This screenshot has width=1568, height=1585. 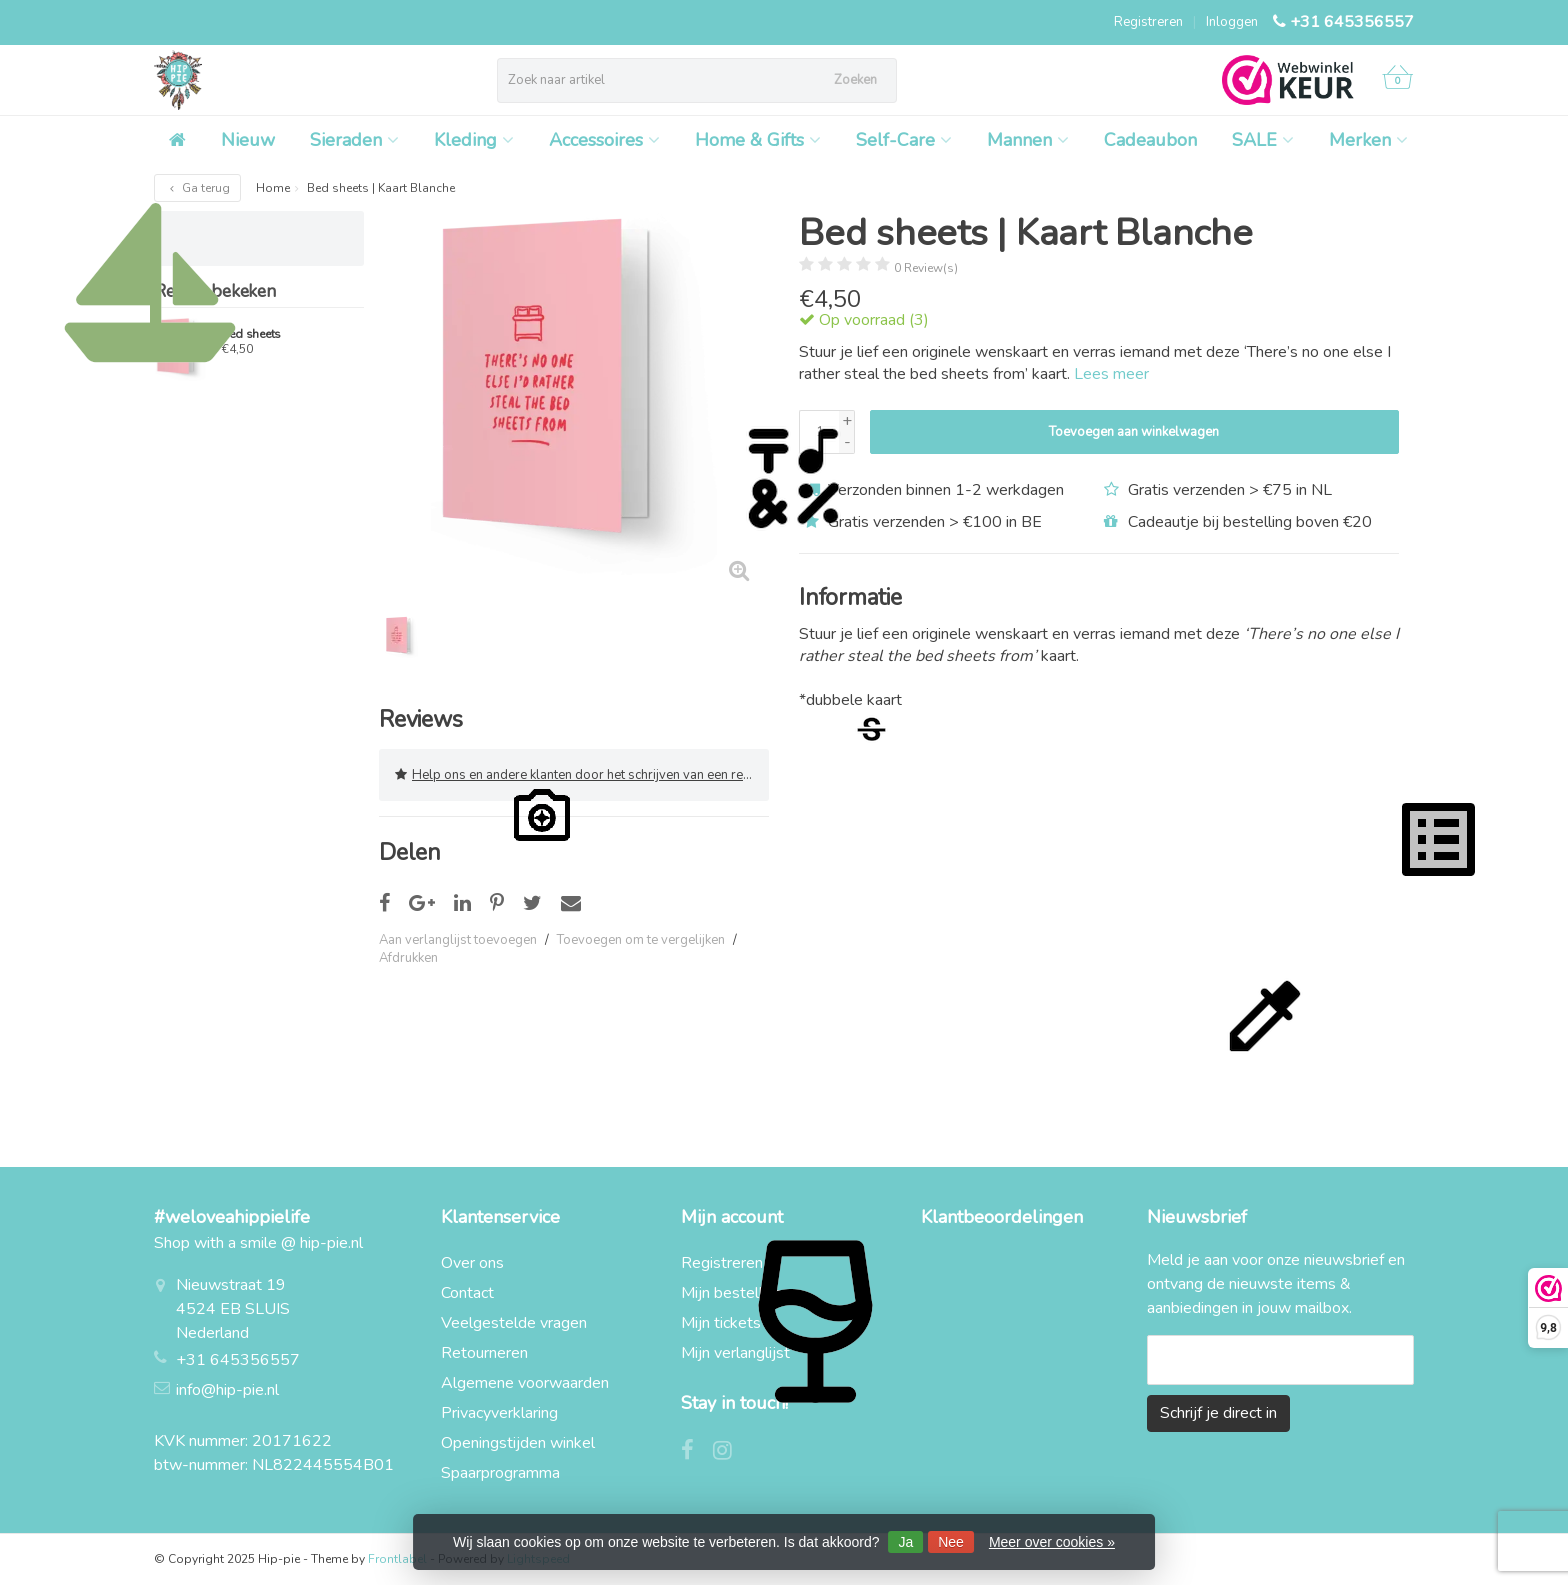 I want to click on pick a color from the canvas, so click(x=1265, y=1016).